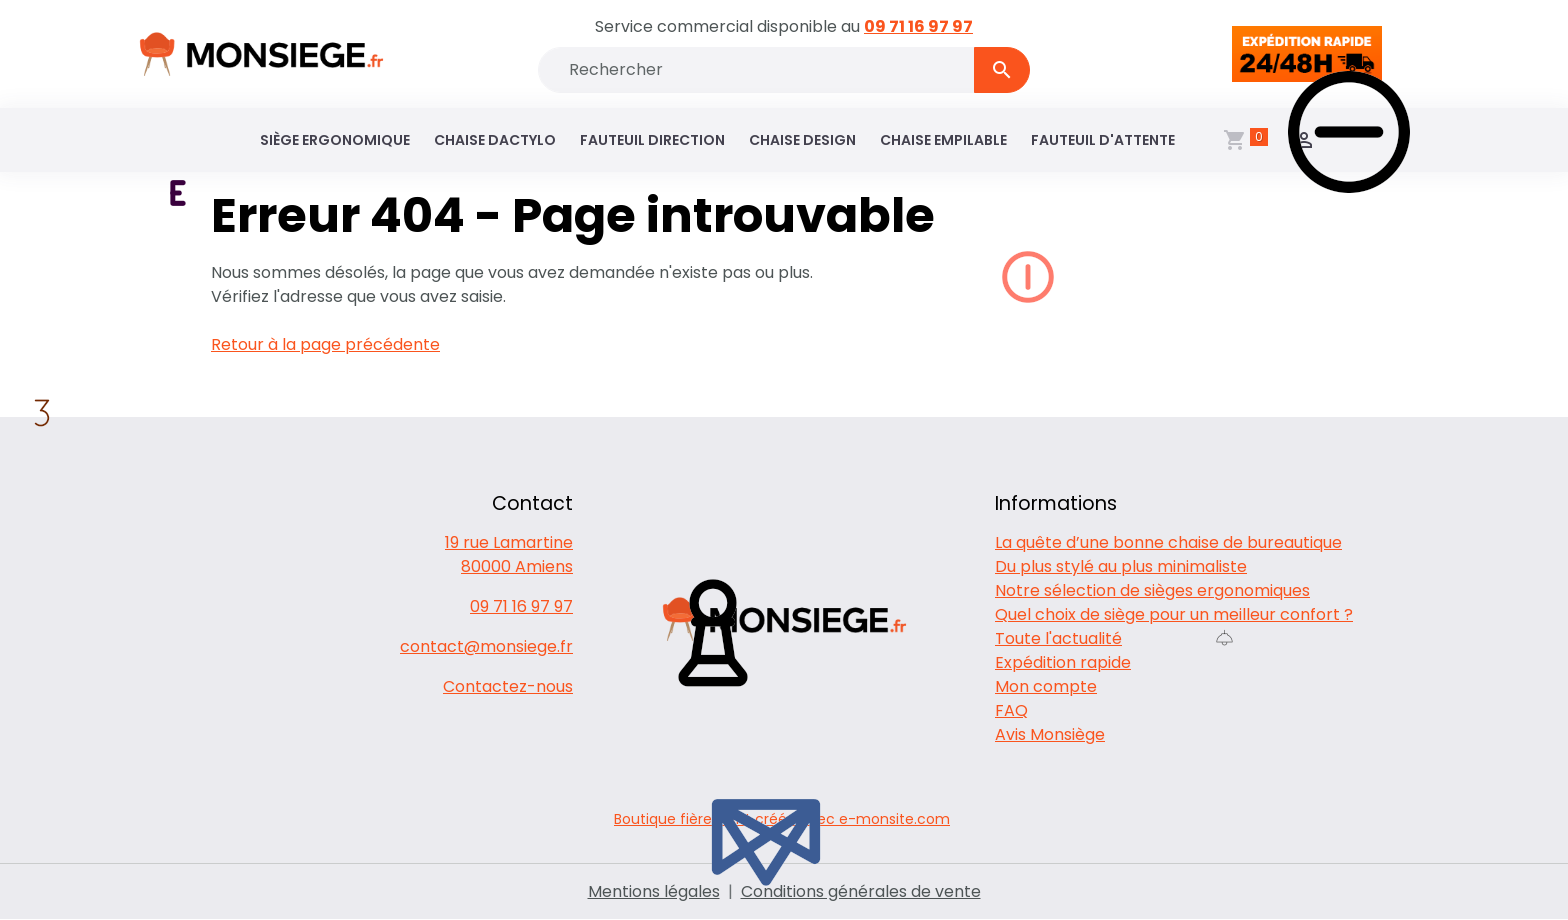 The image size is (1568, 920). I want to click on toggle pendant light on/off, so click(1224, 638).